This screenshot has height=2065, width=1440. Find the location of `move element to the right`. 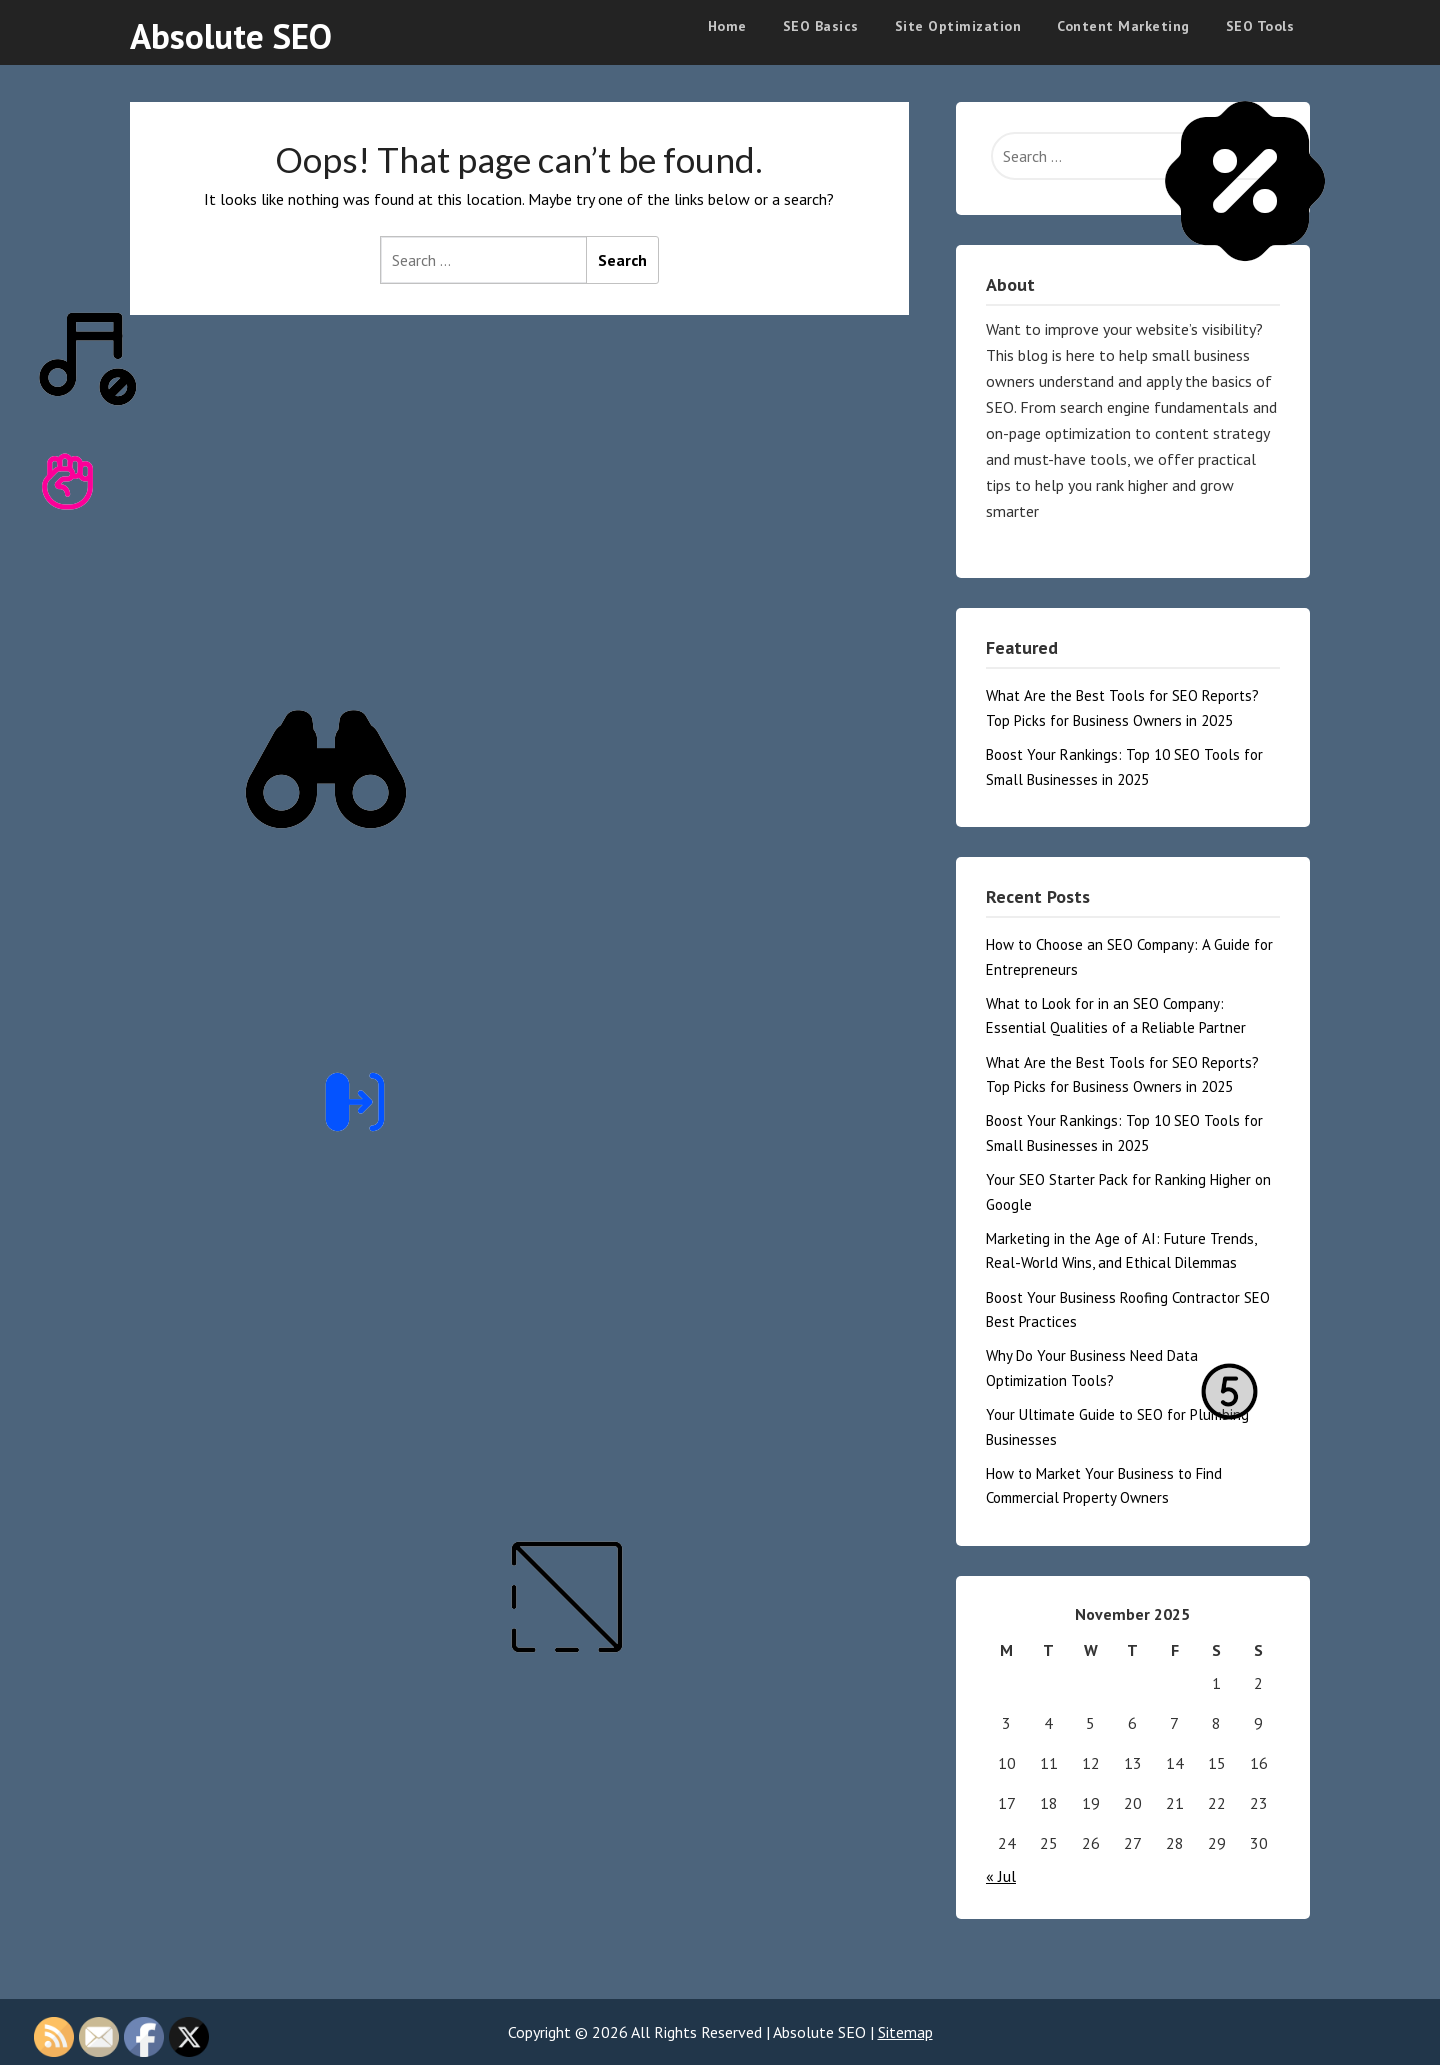

move element to the right is located at coordinates (355, 1102).